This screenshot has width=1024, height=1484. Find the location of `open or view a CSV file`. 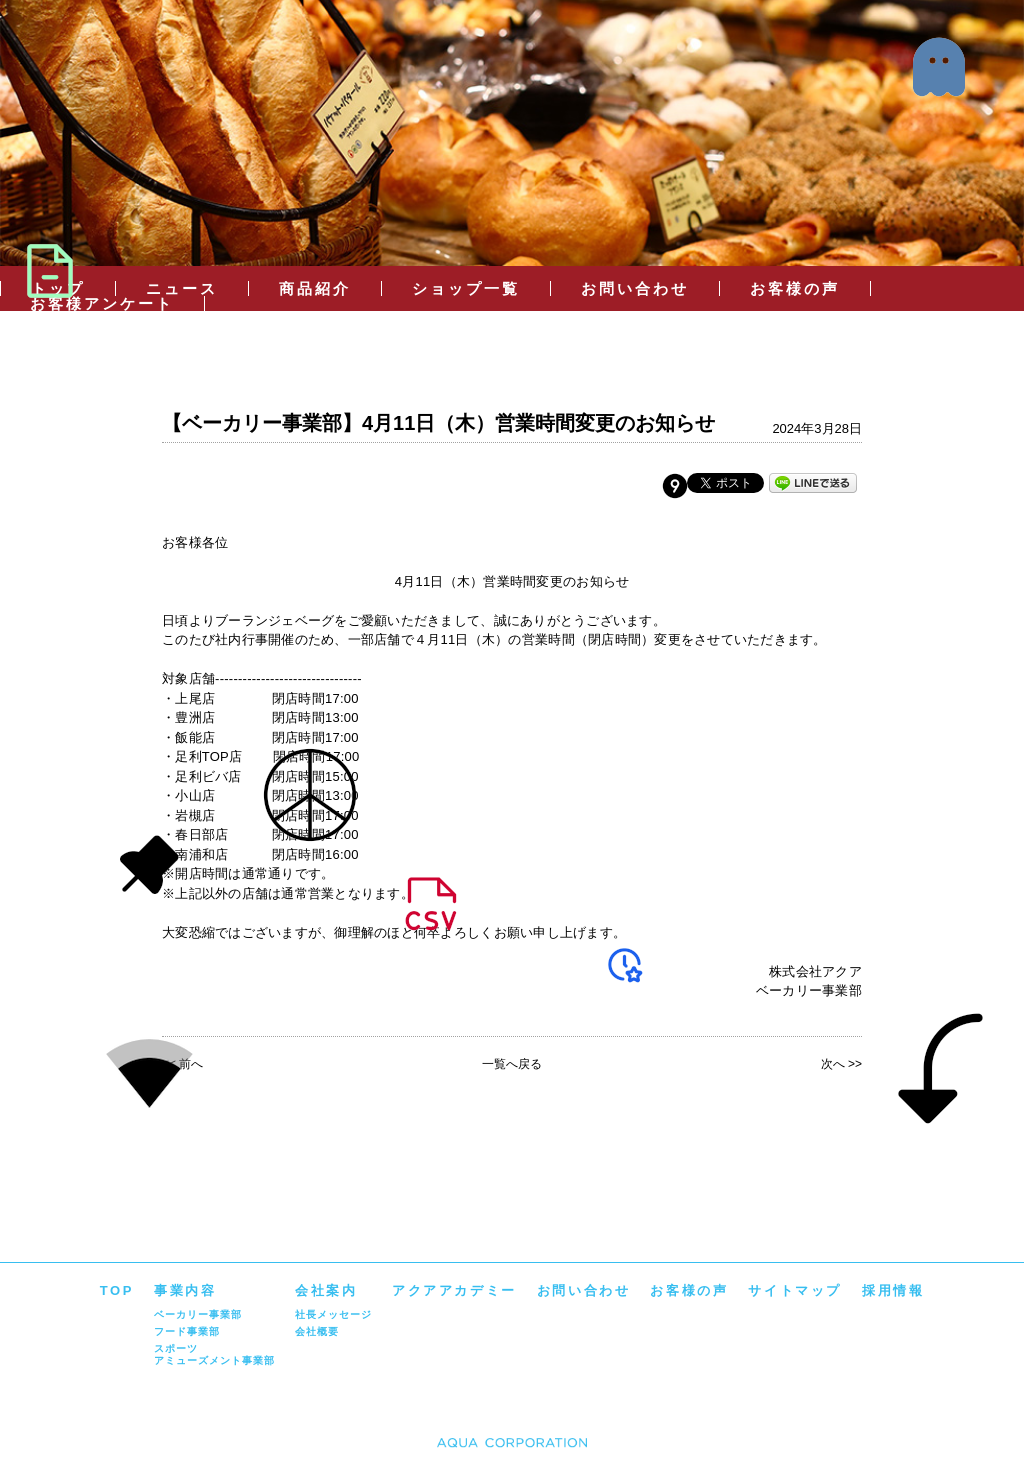

open or view a CSV file is located at coordinates (432, 906).